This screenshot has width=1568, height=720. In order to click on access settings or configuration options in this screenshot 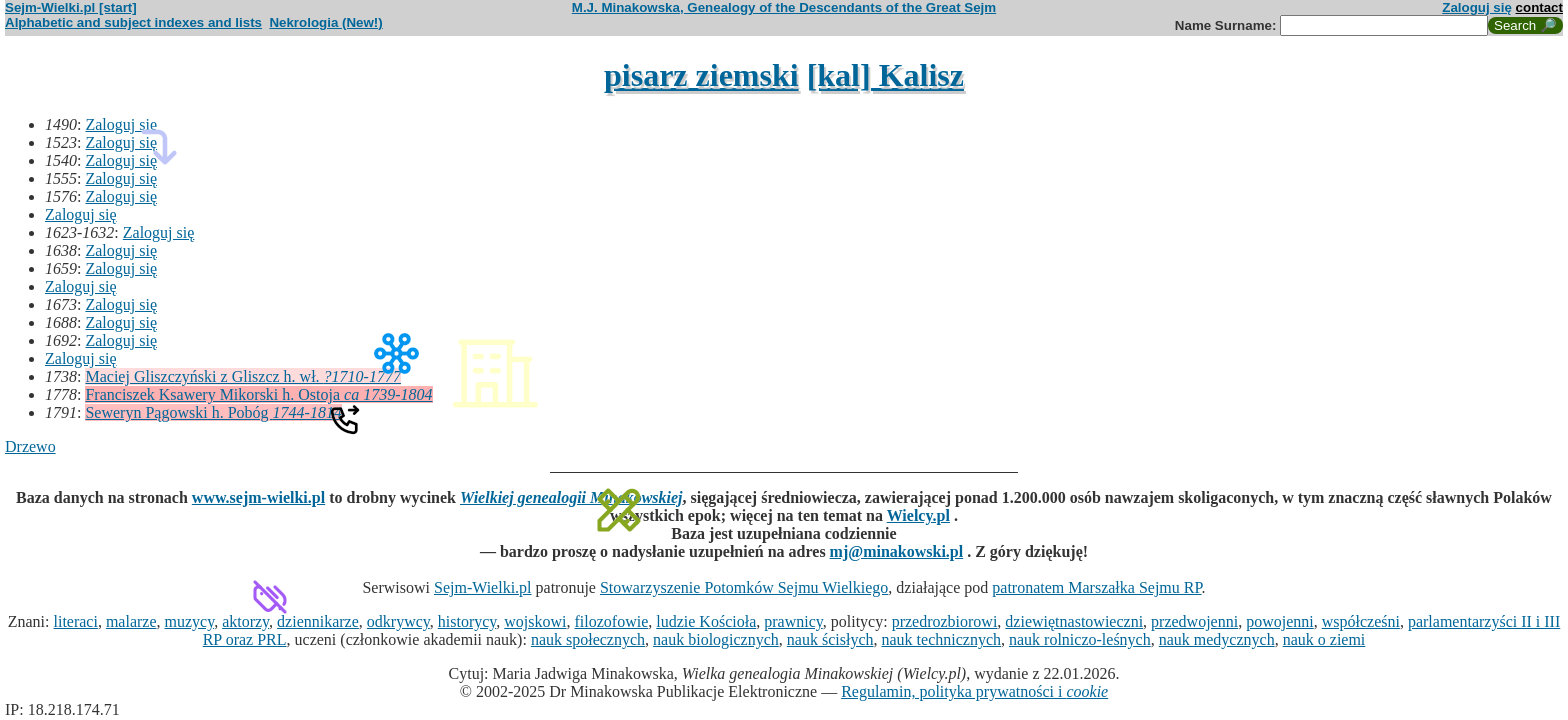, I will do `click(619, 510)`.